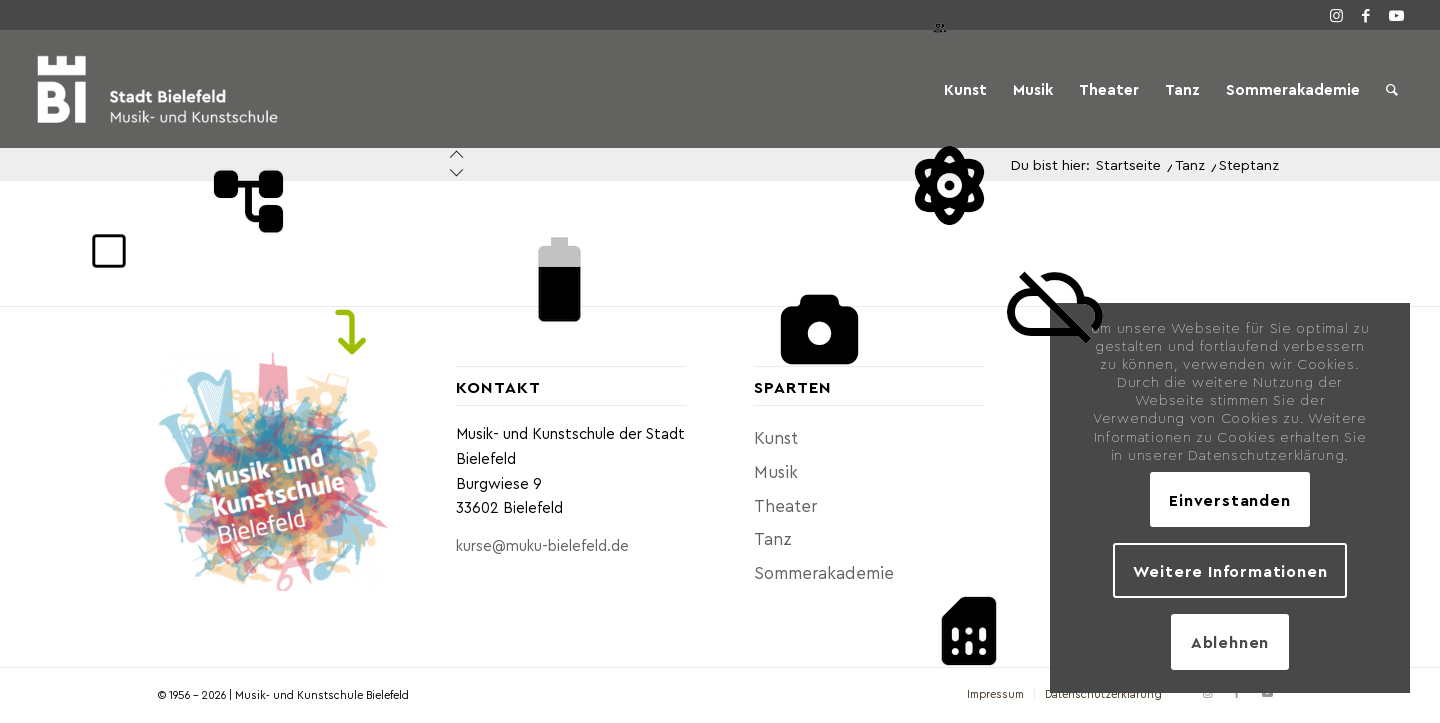 The height and width of the screenshot is (723, 1440). I want to click on access science or chemistry features, so click(949, 185).